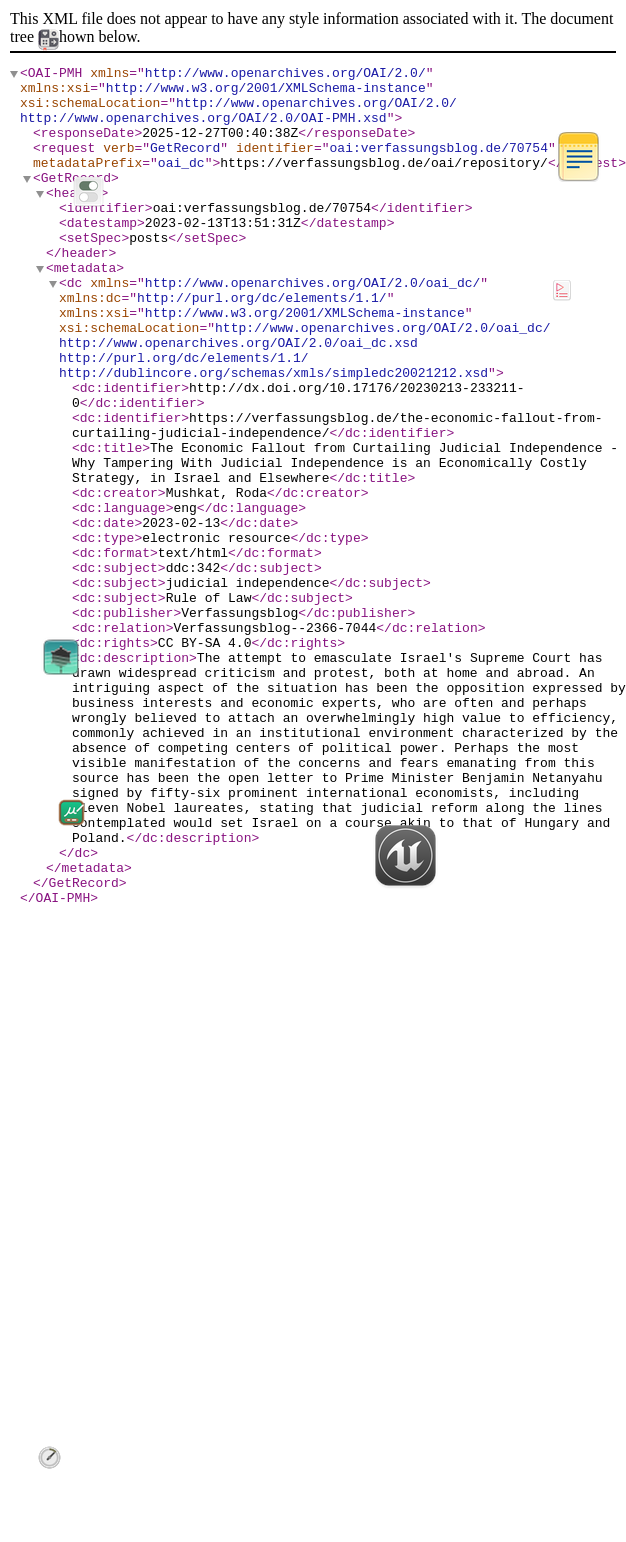 Image resolution: width=626 pixels, height=1542 pixels. Describe the element at coordinates (71, 812) in the screenshot. I see `open tex-match app for handwriting or symbol recognition` at that location.